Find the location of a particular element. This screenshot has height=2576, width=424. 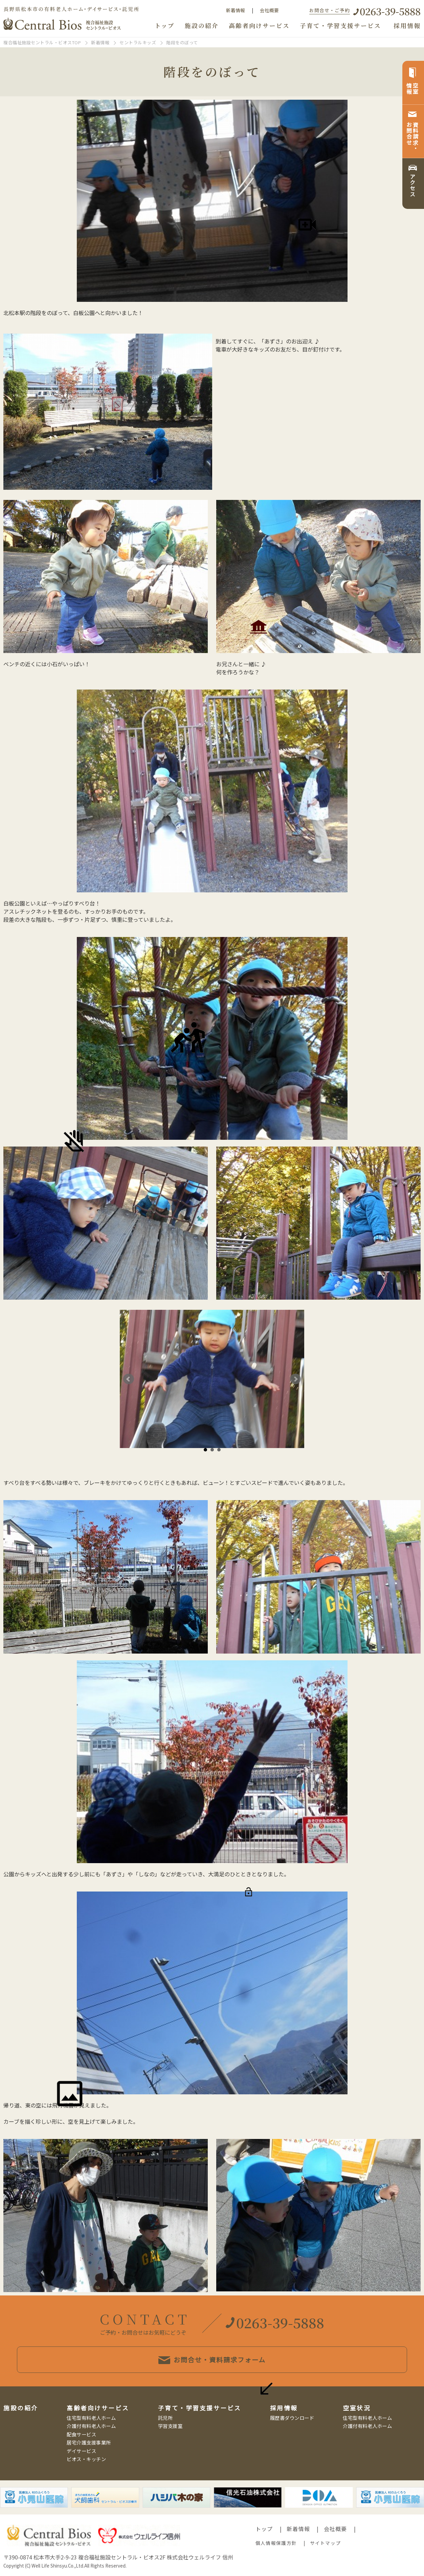

view image or photo is located at coordinates (70, 2094).